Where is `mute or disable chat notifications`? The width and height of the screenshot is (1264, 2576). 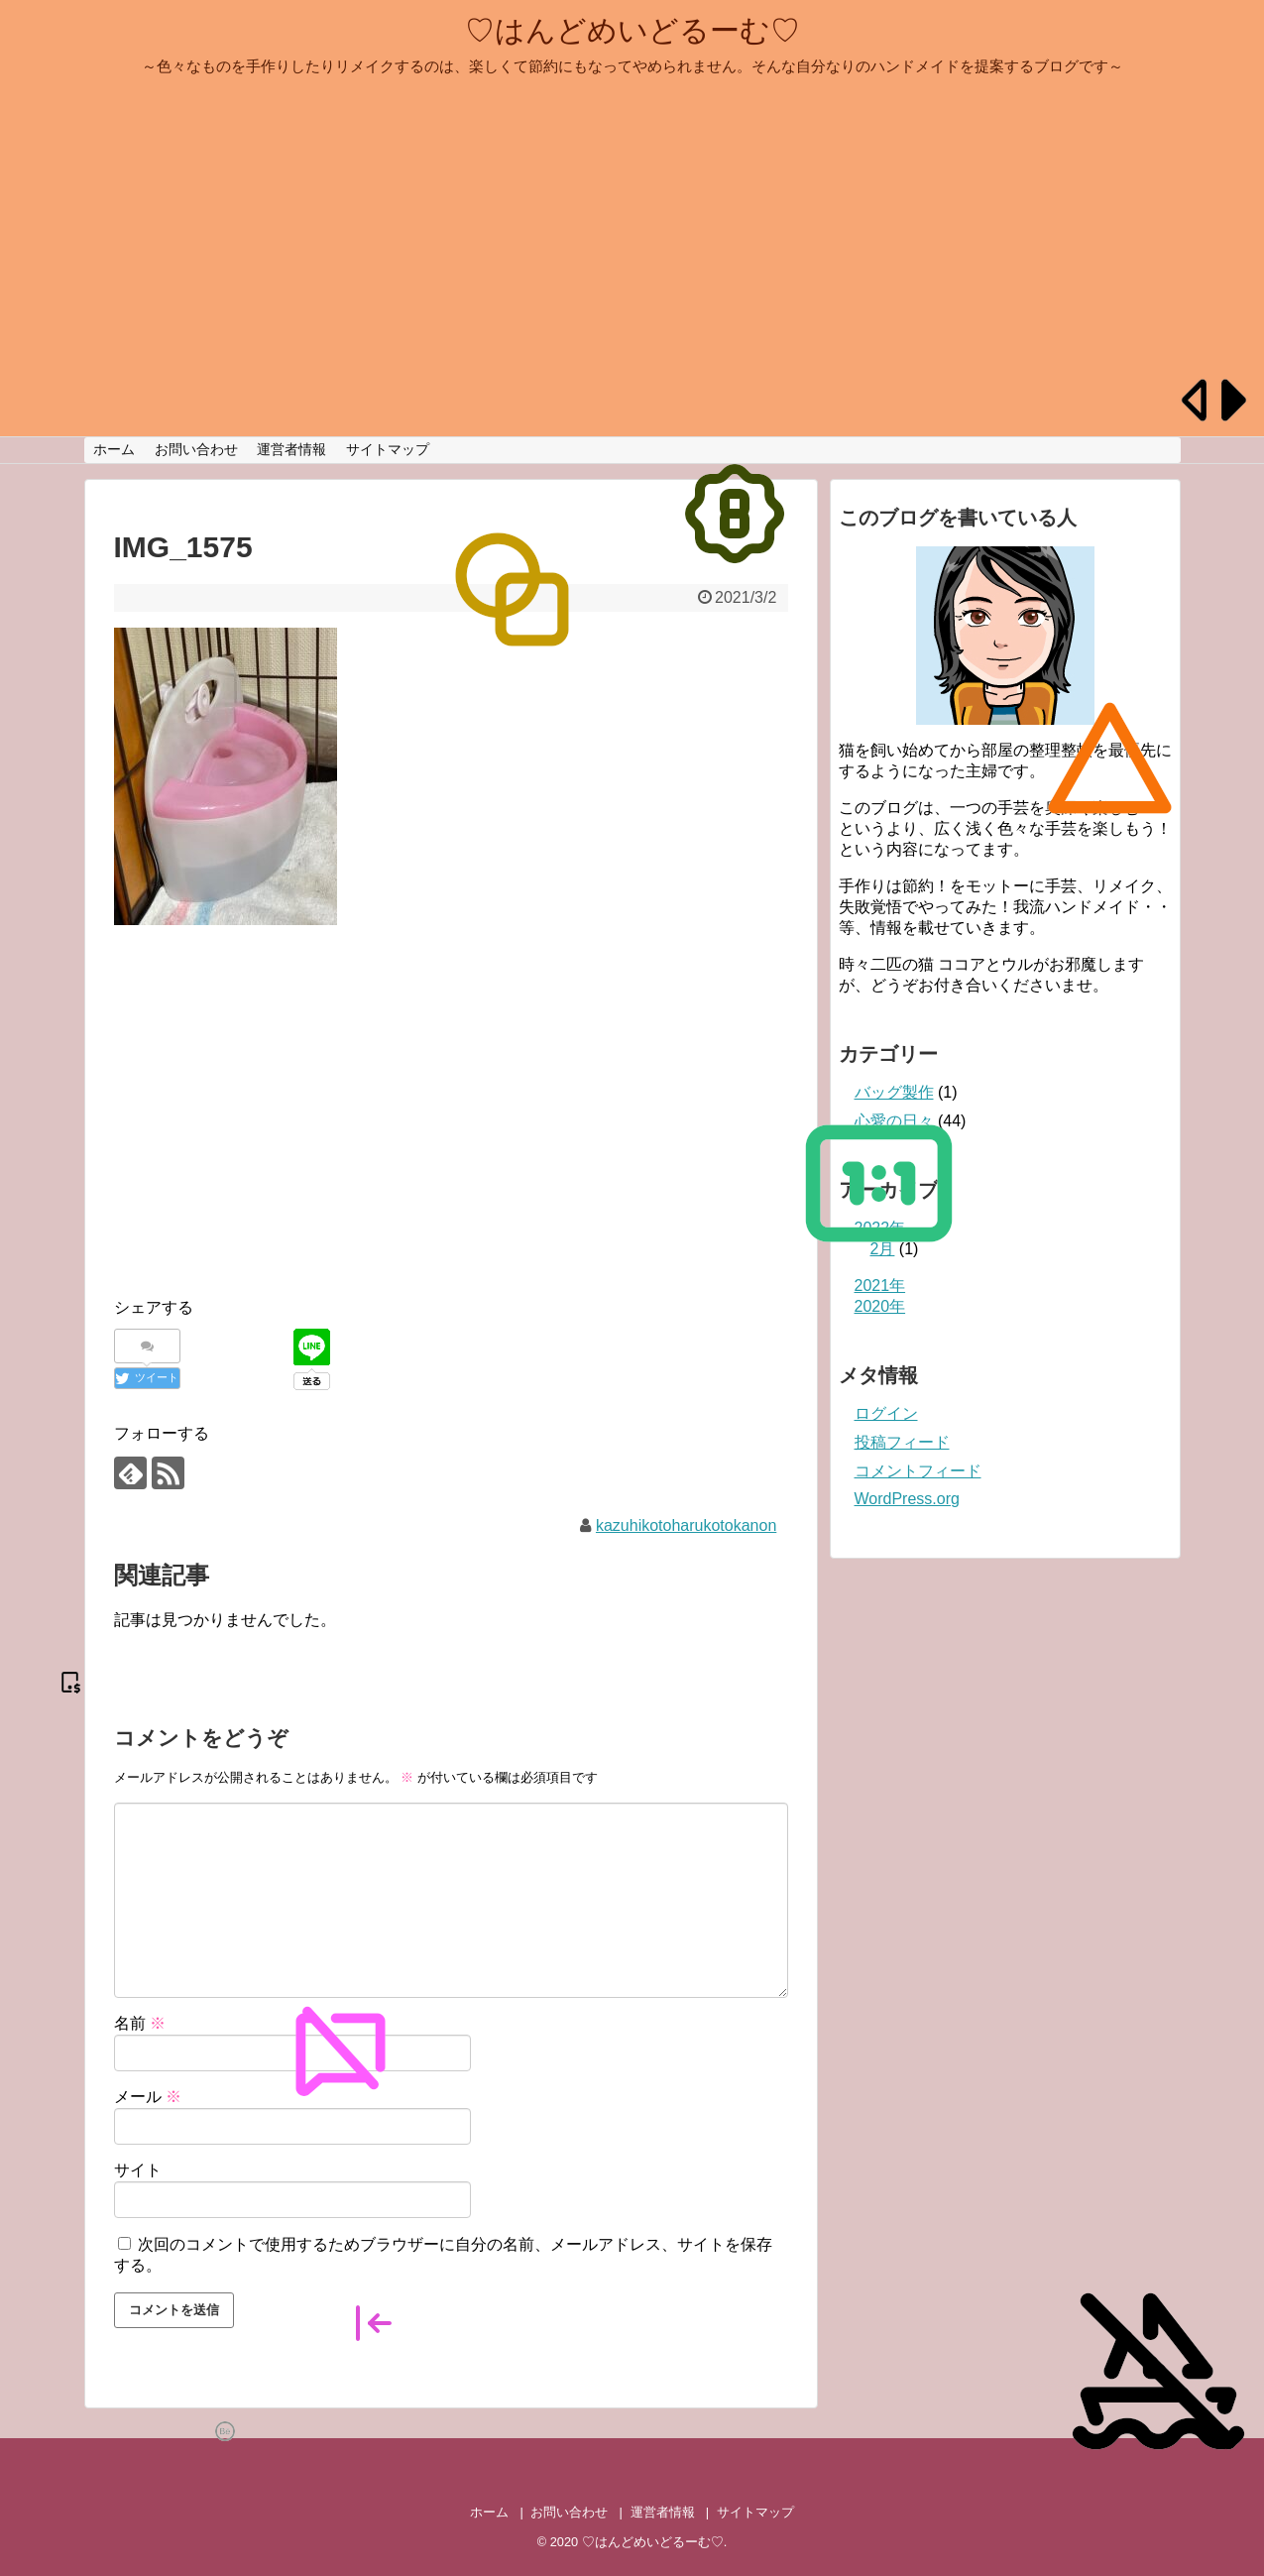
mute or disable chat notifications is located at coordinates (340, 2048).